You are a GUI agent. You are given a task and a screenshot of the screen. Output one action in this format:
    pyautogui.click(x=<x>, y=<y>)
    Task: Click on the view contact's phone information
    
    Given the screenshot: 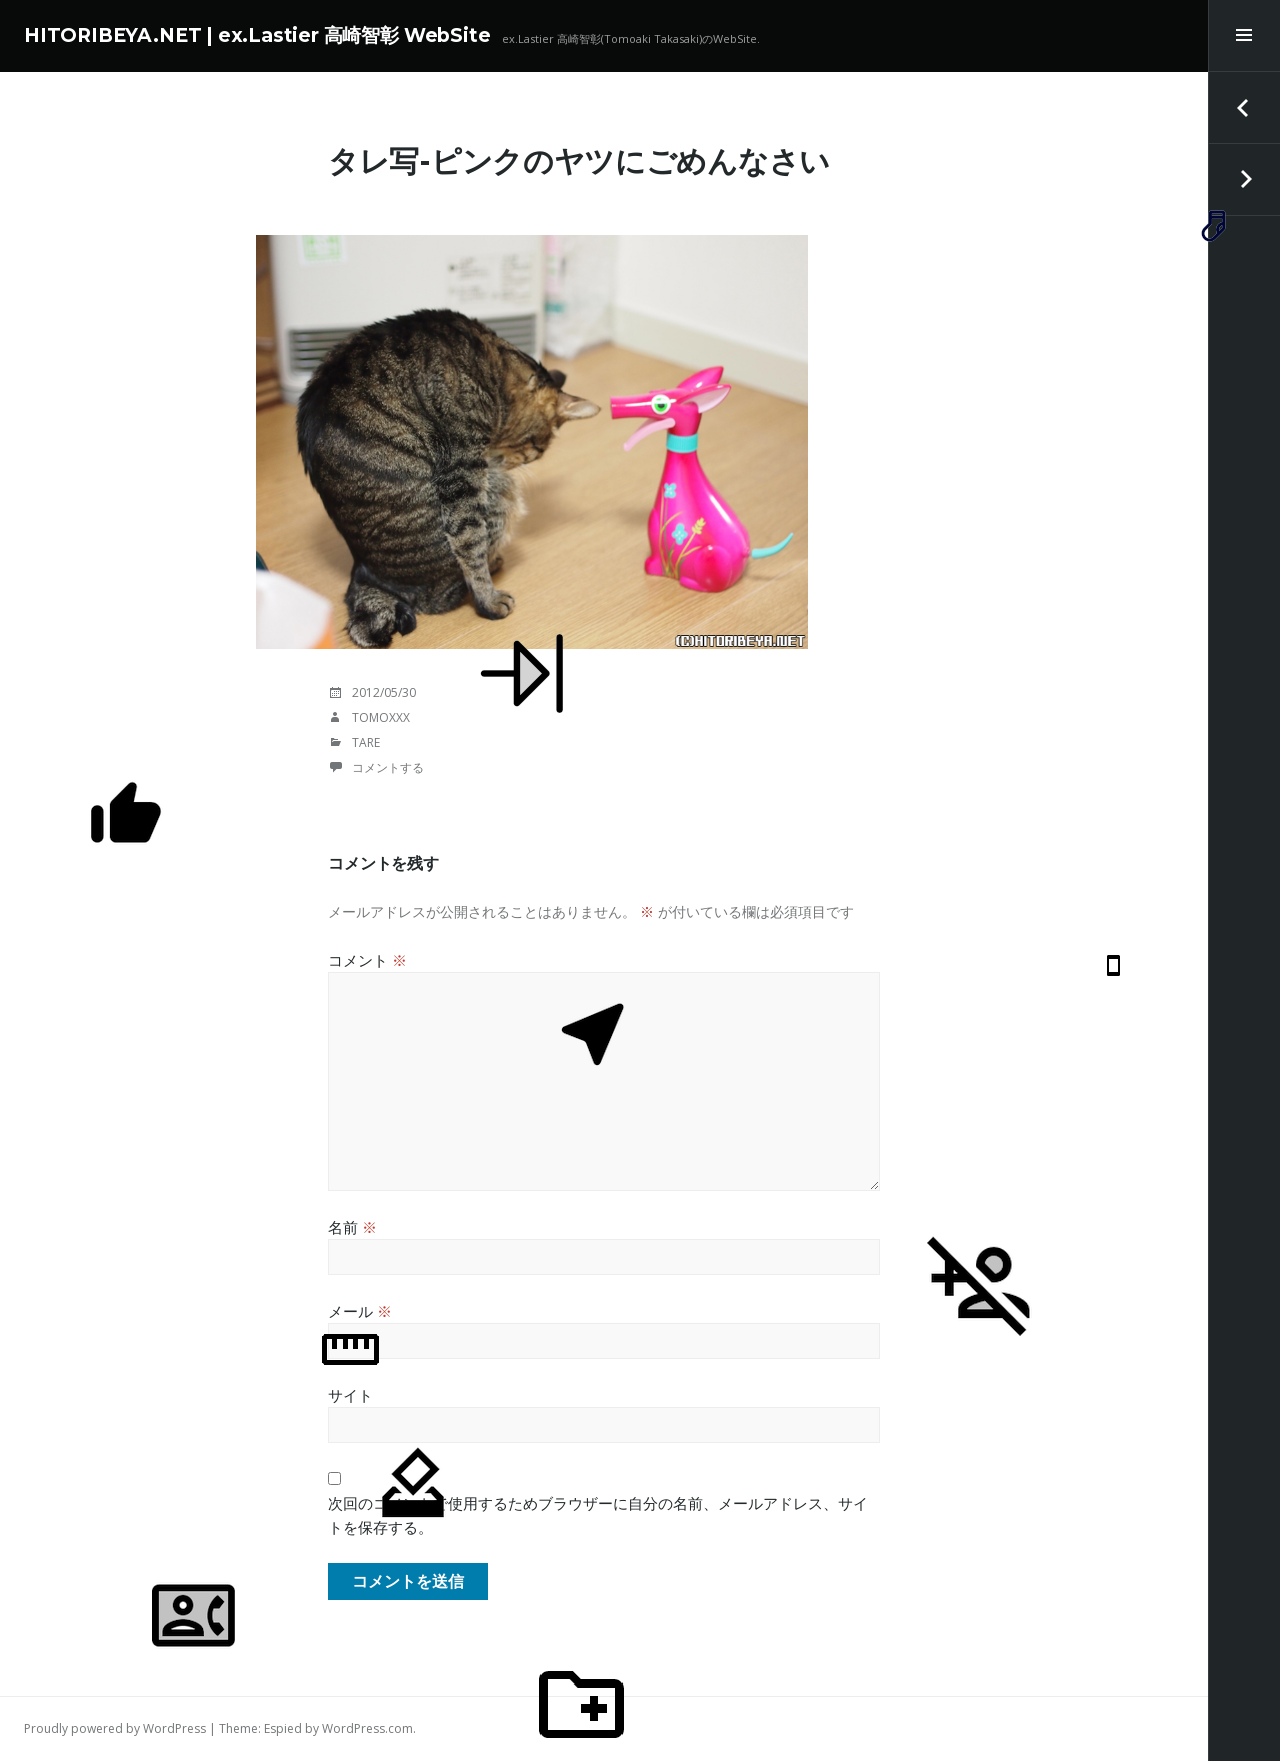 What is the action you would take?
    pyautogui.click(x=193, y=1615)
    